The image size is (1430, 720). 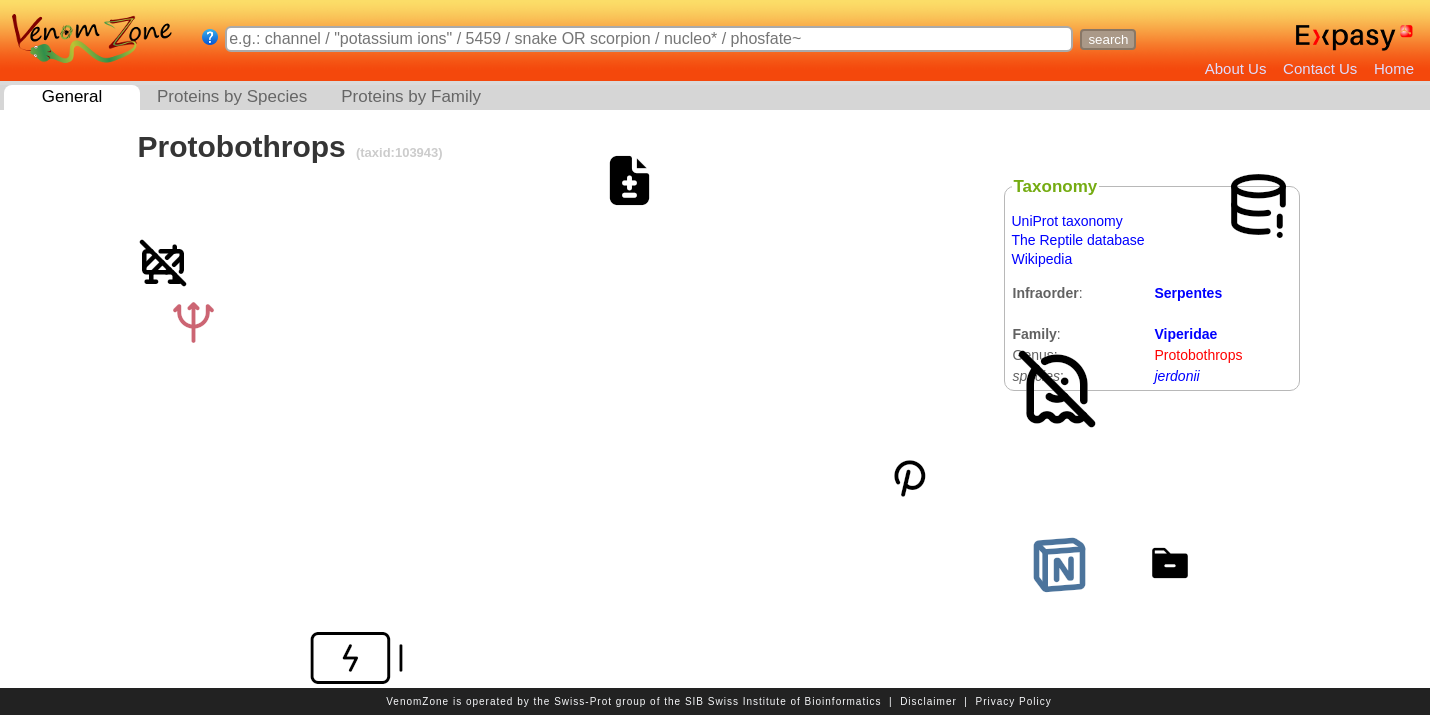 What do you see at coordinates (1170, 563) in the screenshot?
I see `remove a file from this folder` at bounding box center [1170, 563].